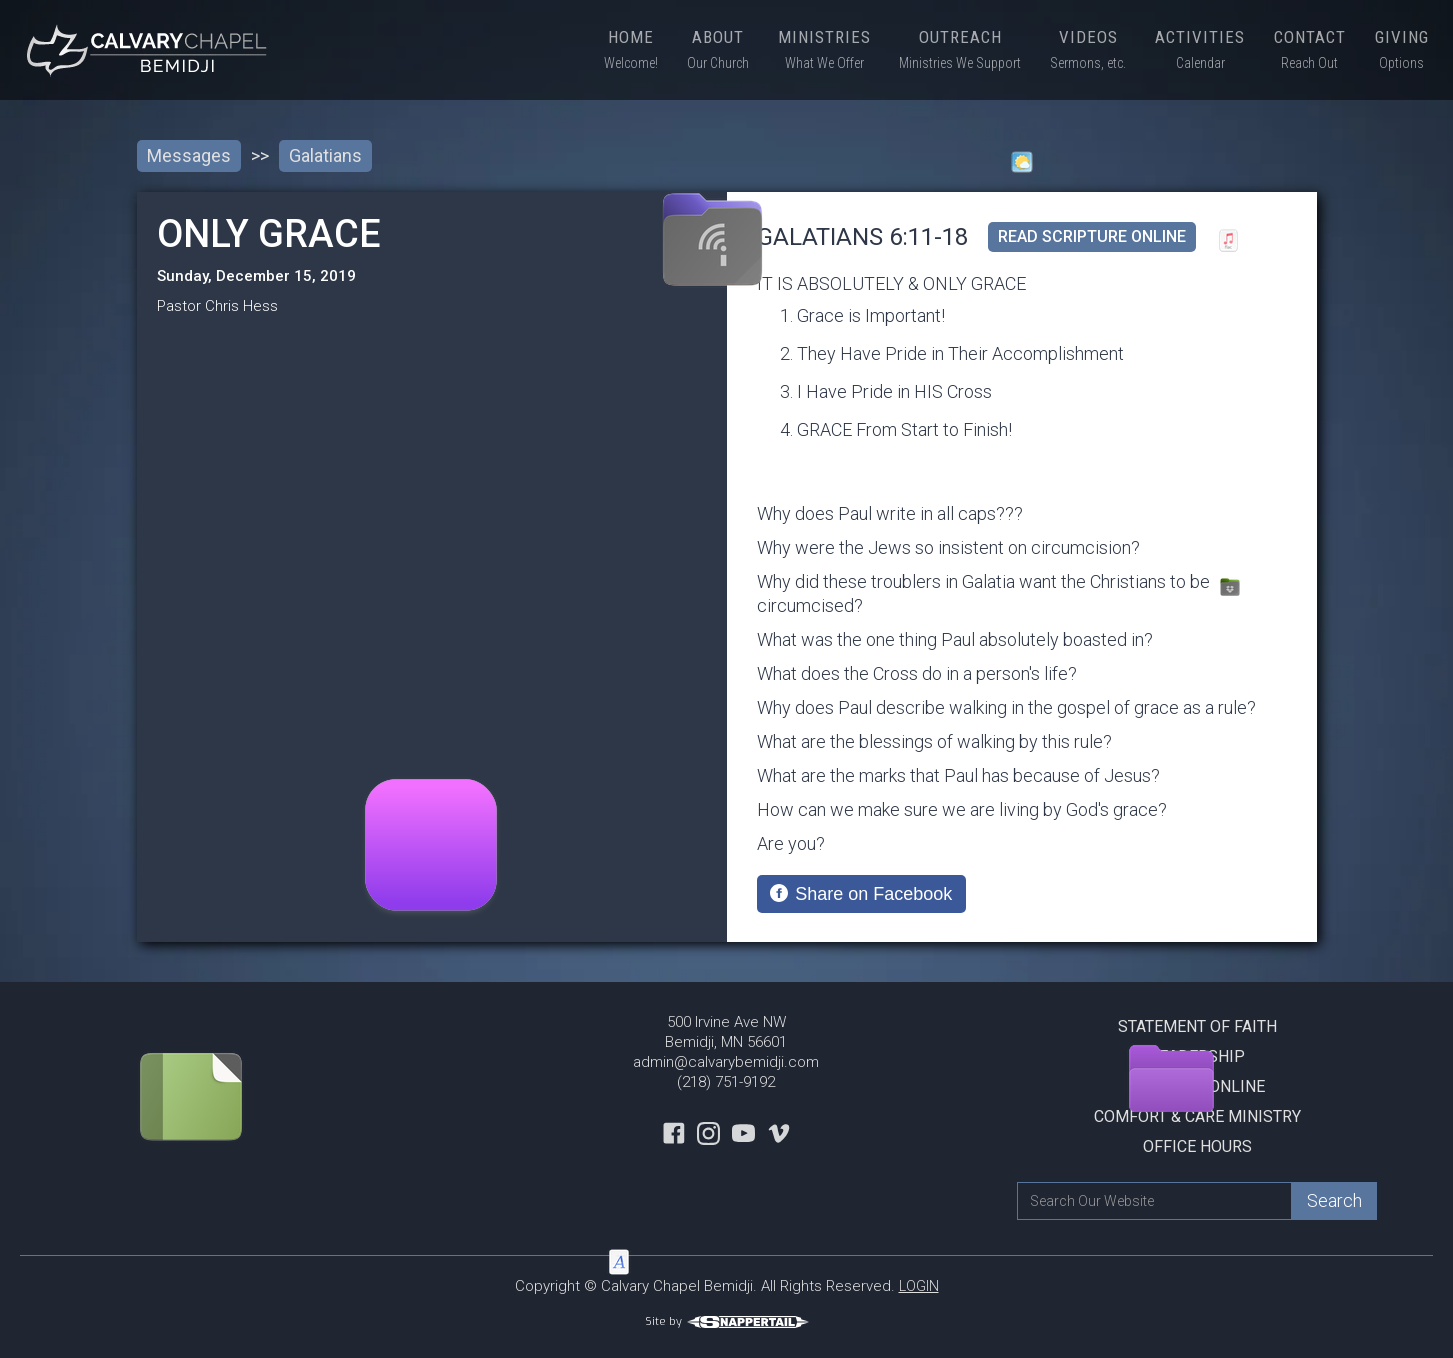 This screenshot has height=1358, width=1453. What do you see at coordinates (619, 1262) in the screenshot?
I see `open a font file` at bounding box center [619, 1262].